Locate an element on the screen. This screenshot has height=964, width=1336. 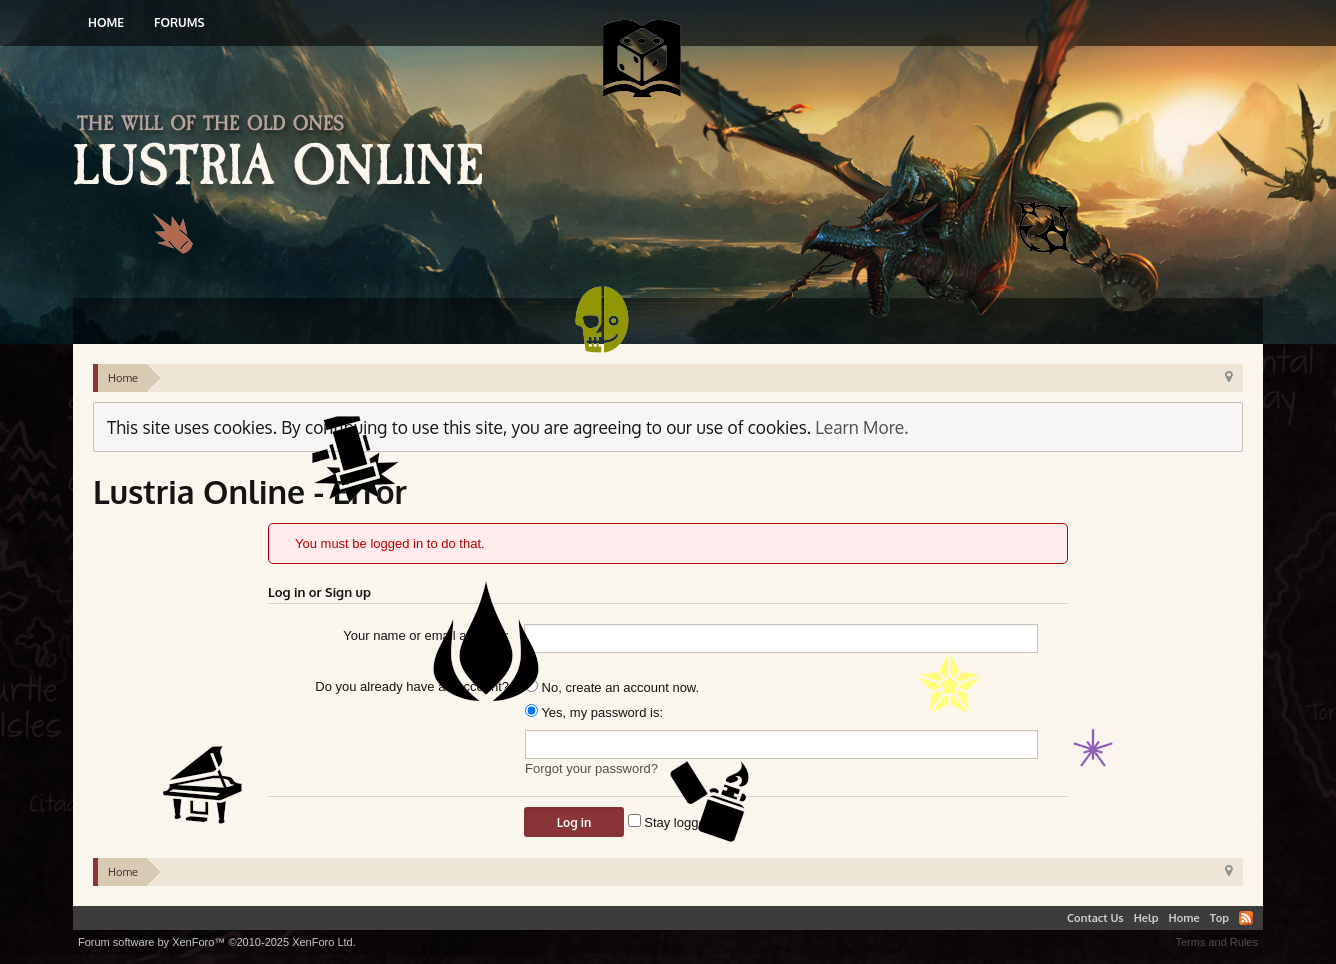
indicates trending or hot content is located at coordinates (486, 641).